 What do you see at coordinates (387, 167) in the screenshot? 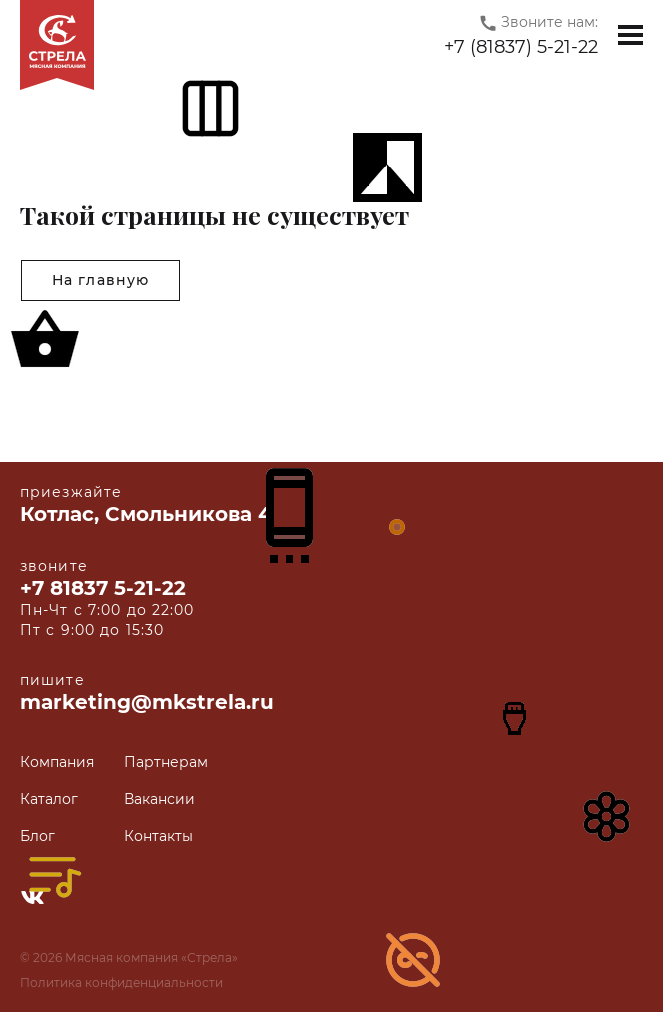
I see `apply black and white filter to image` at bounding box center [387, 167].